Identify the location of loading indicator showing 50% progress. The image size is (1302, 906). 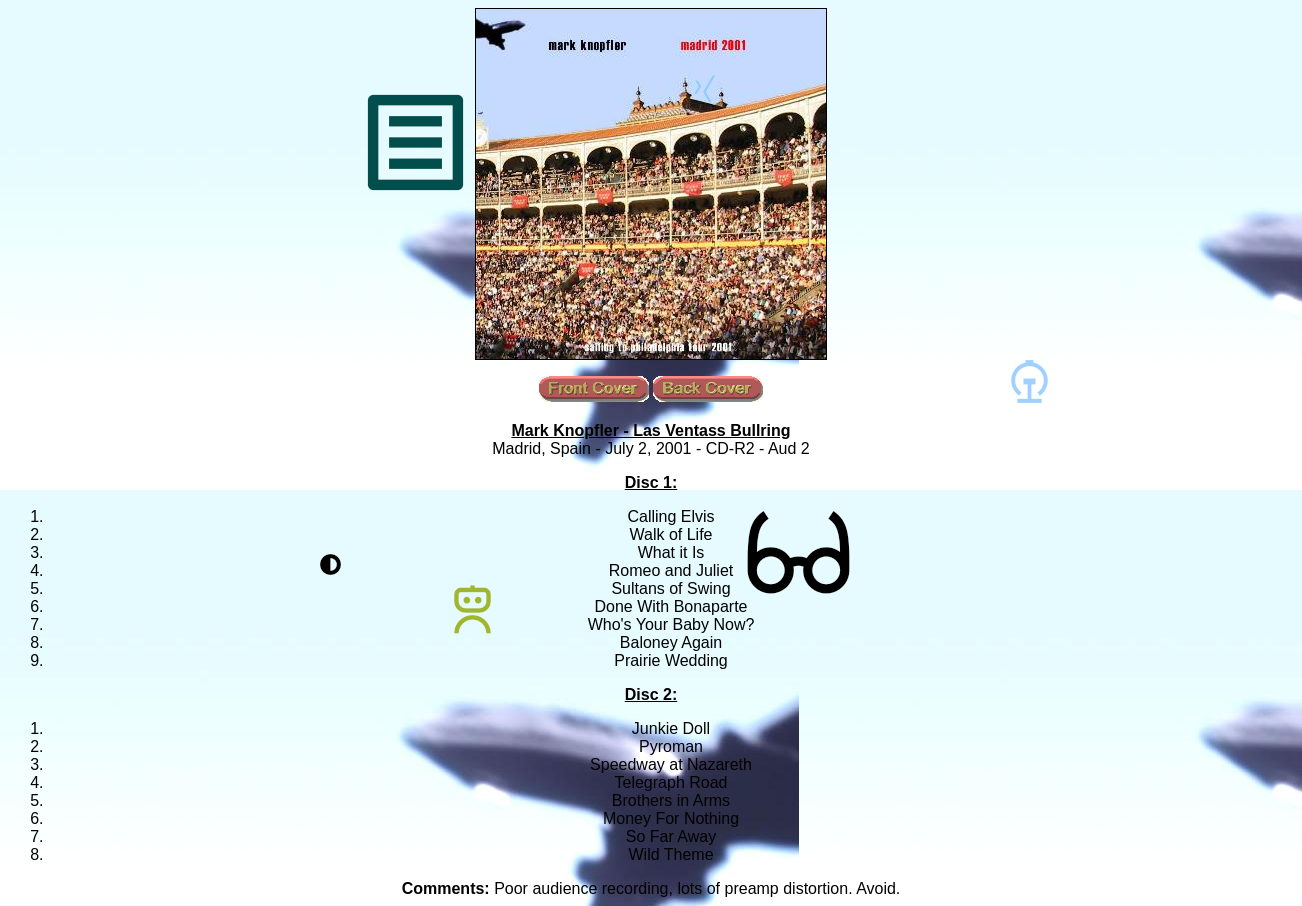
(330, 564).